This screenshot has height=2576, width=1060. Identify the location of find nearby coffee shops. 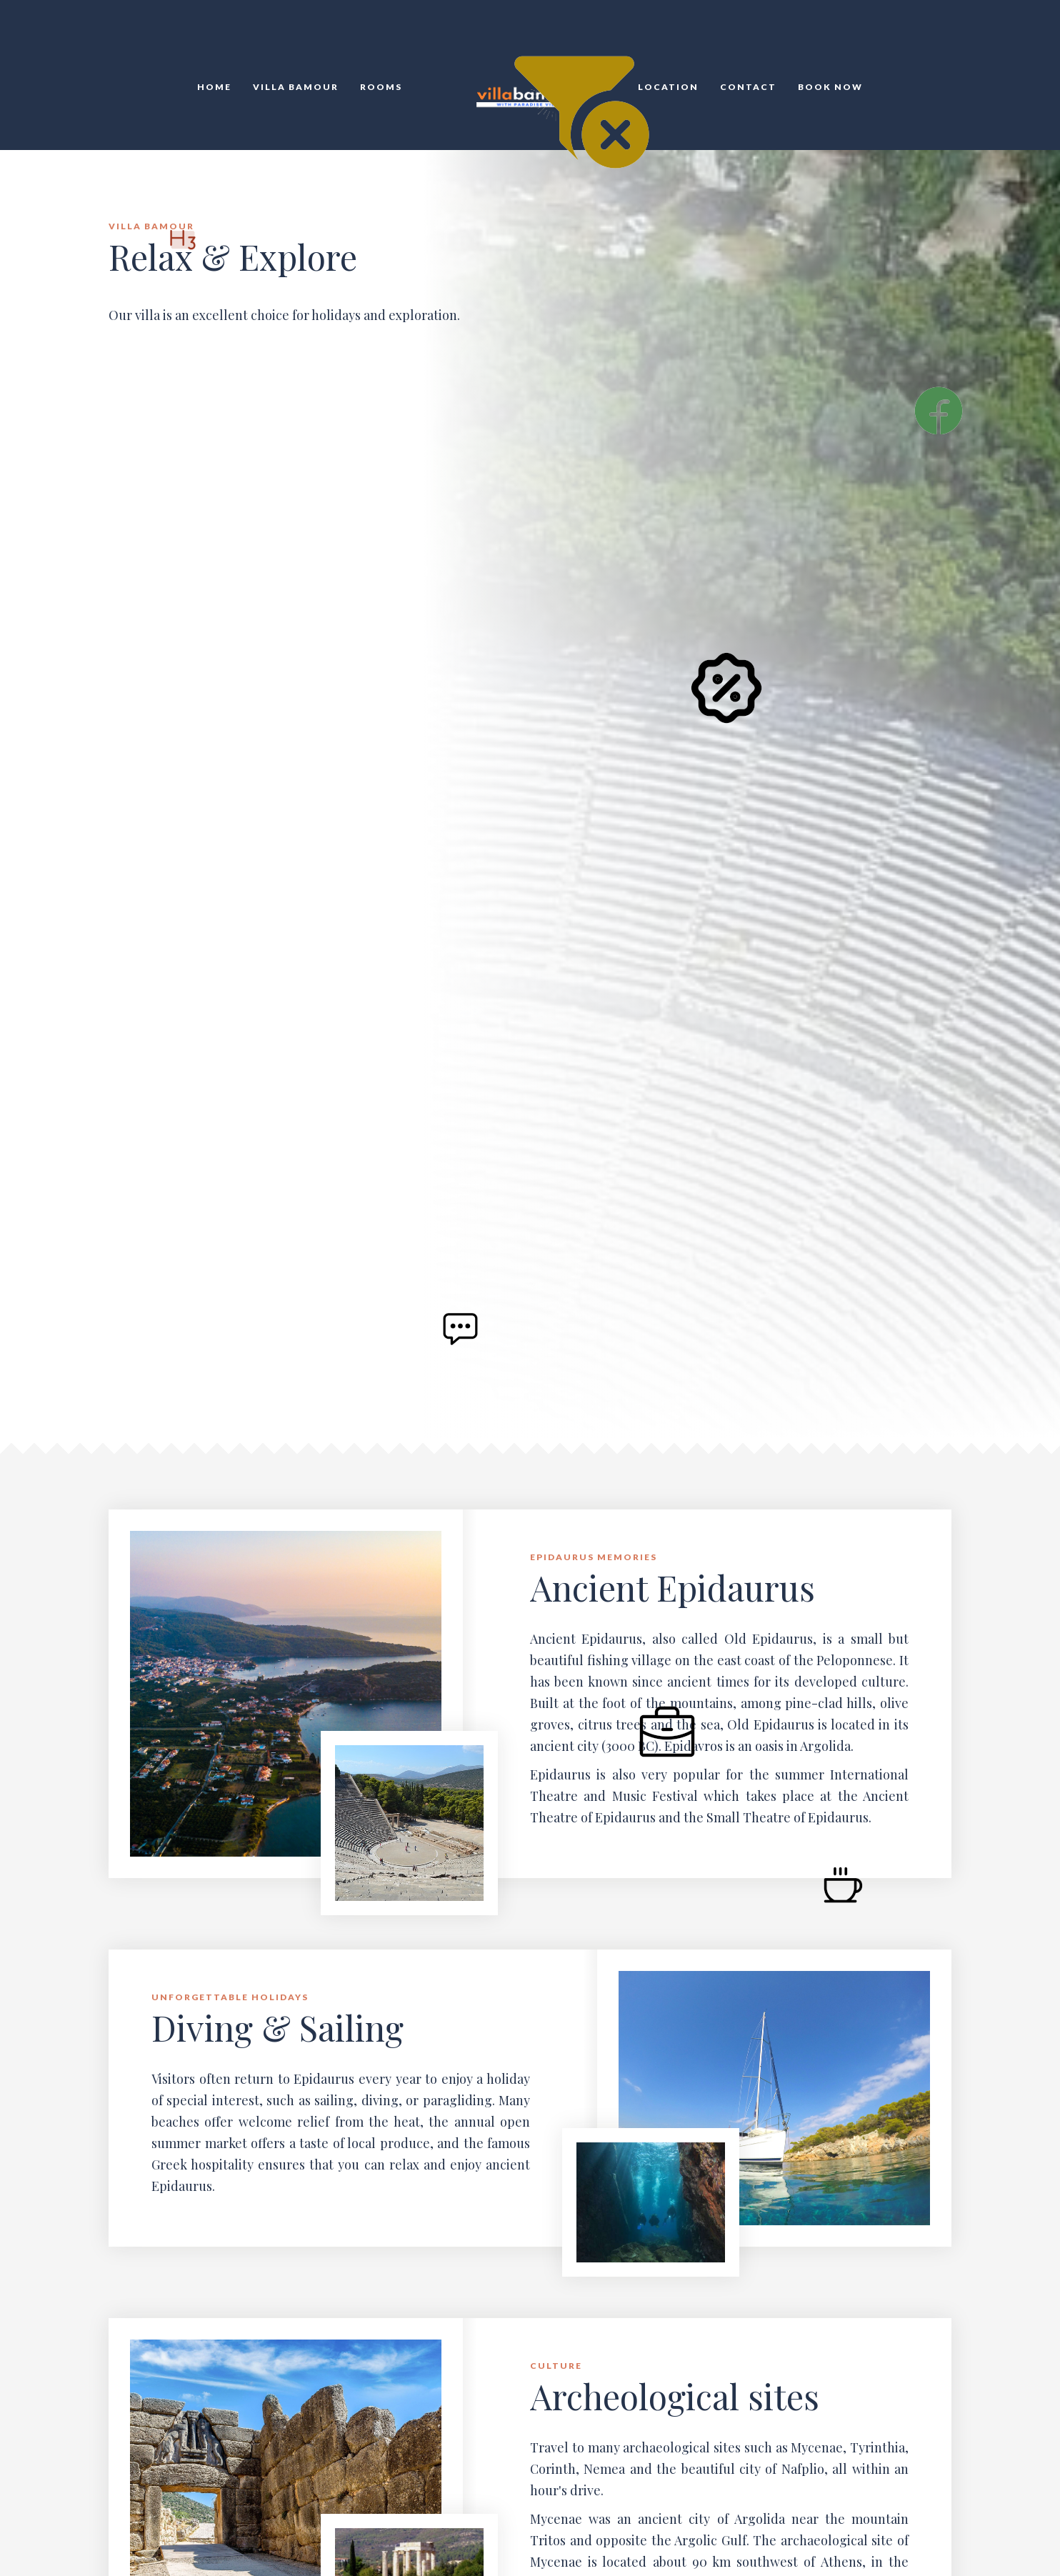
(841, 1886).